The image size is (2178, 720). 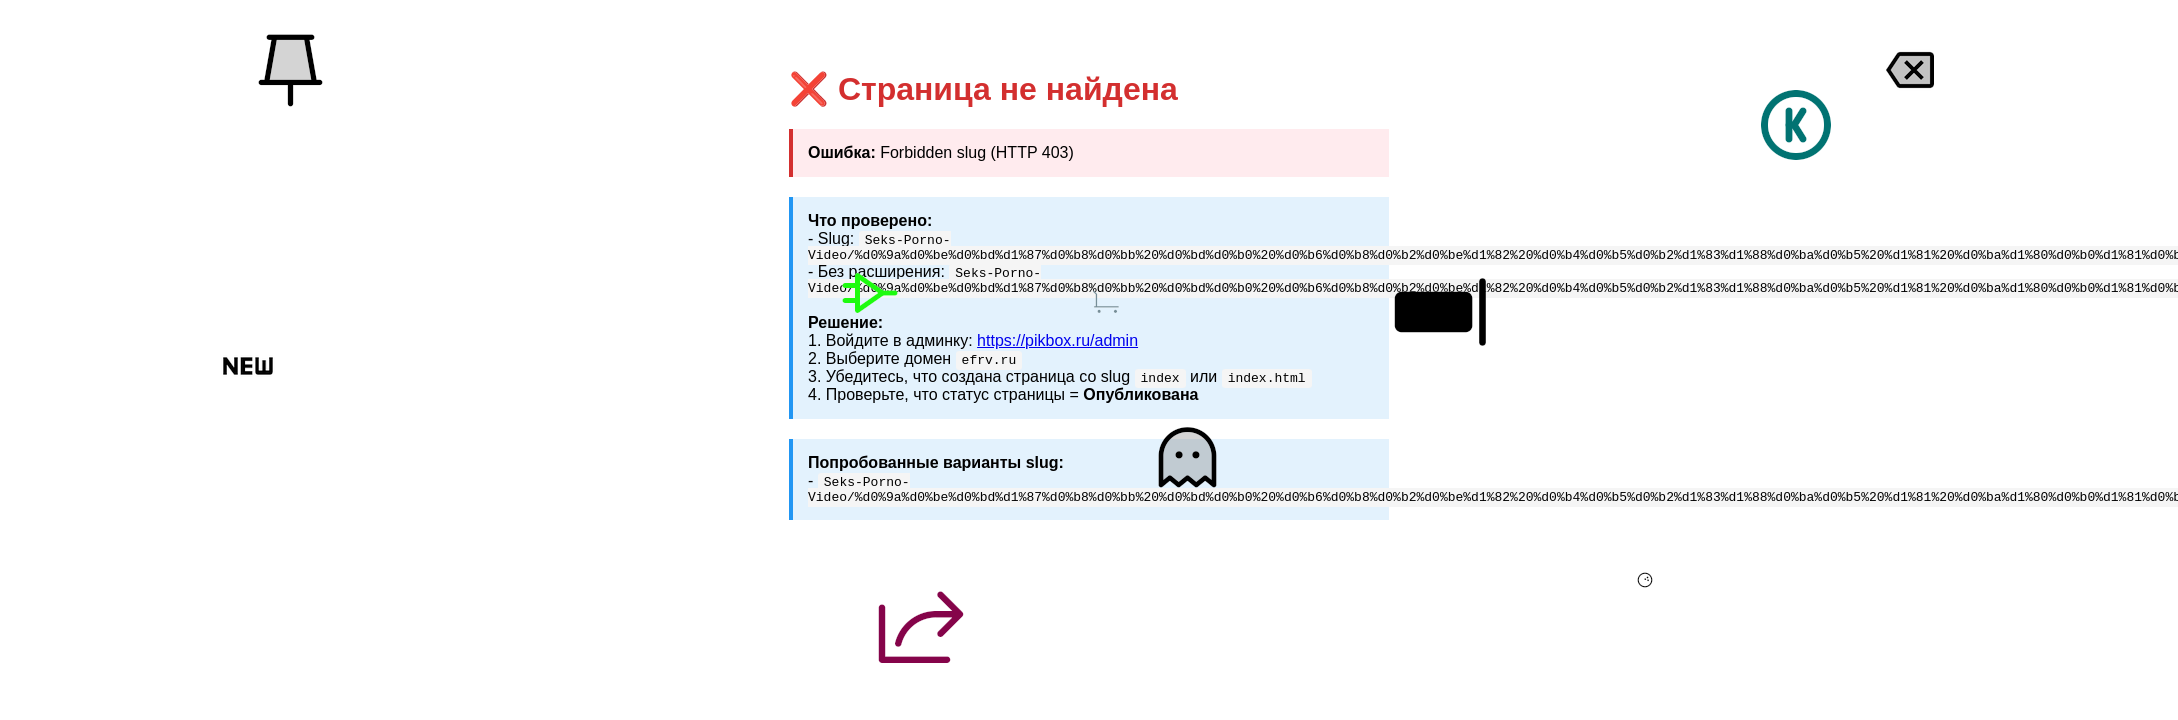 What do you see at coordinates (1796, 125) in the screenshot?
I see `indicates items starting with the letter K` at bounding box center [1796, 125].